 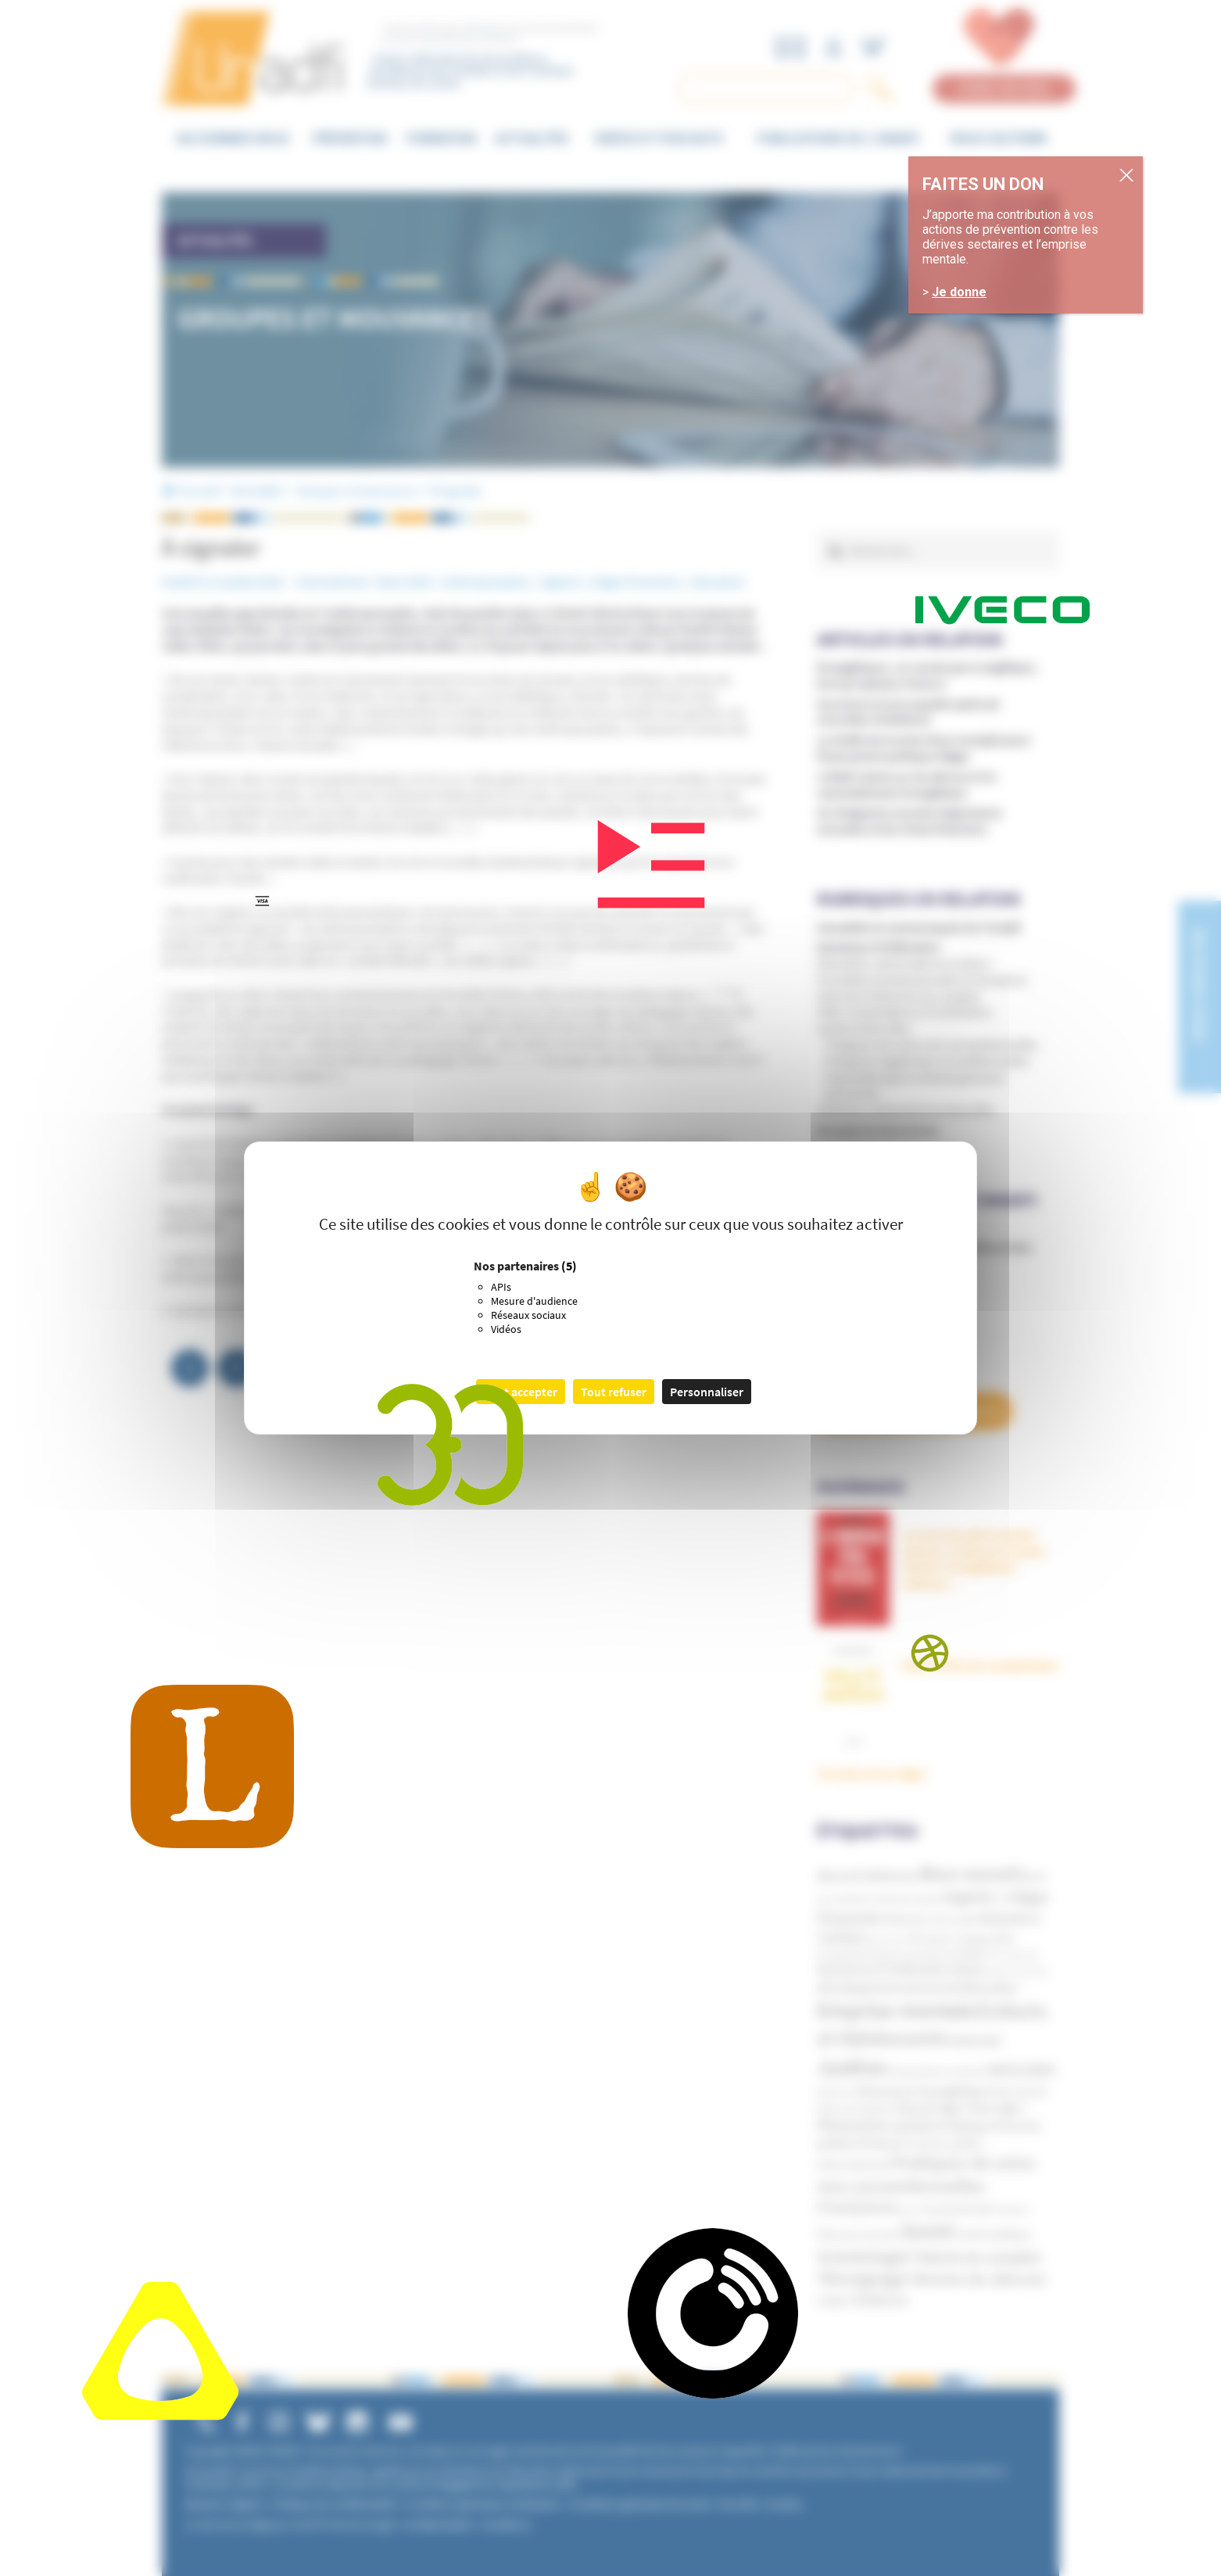 What do you see at coordinates (1002, 610) in the screenshot?
I see `Iveco brand logo` at bounding box center [1002, 610].